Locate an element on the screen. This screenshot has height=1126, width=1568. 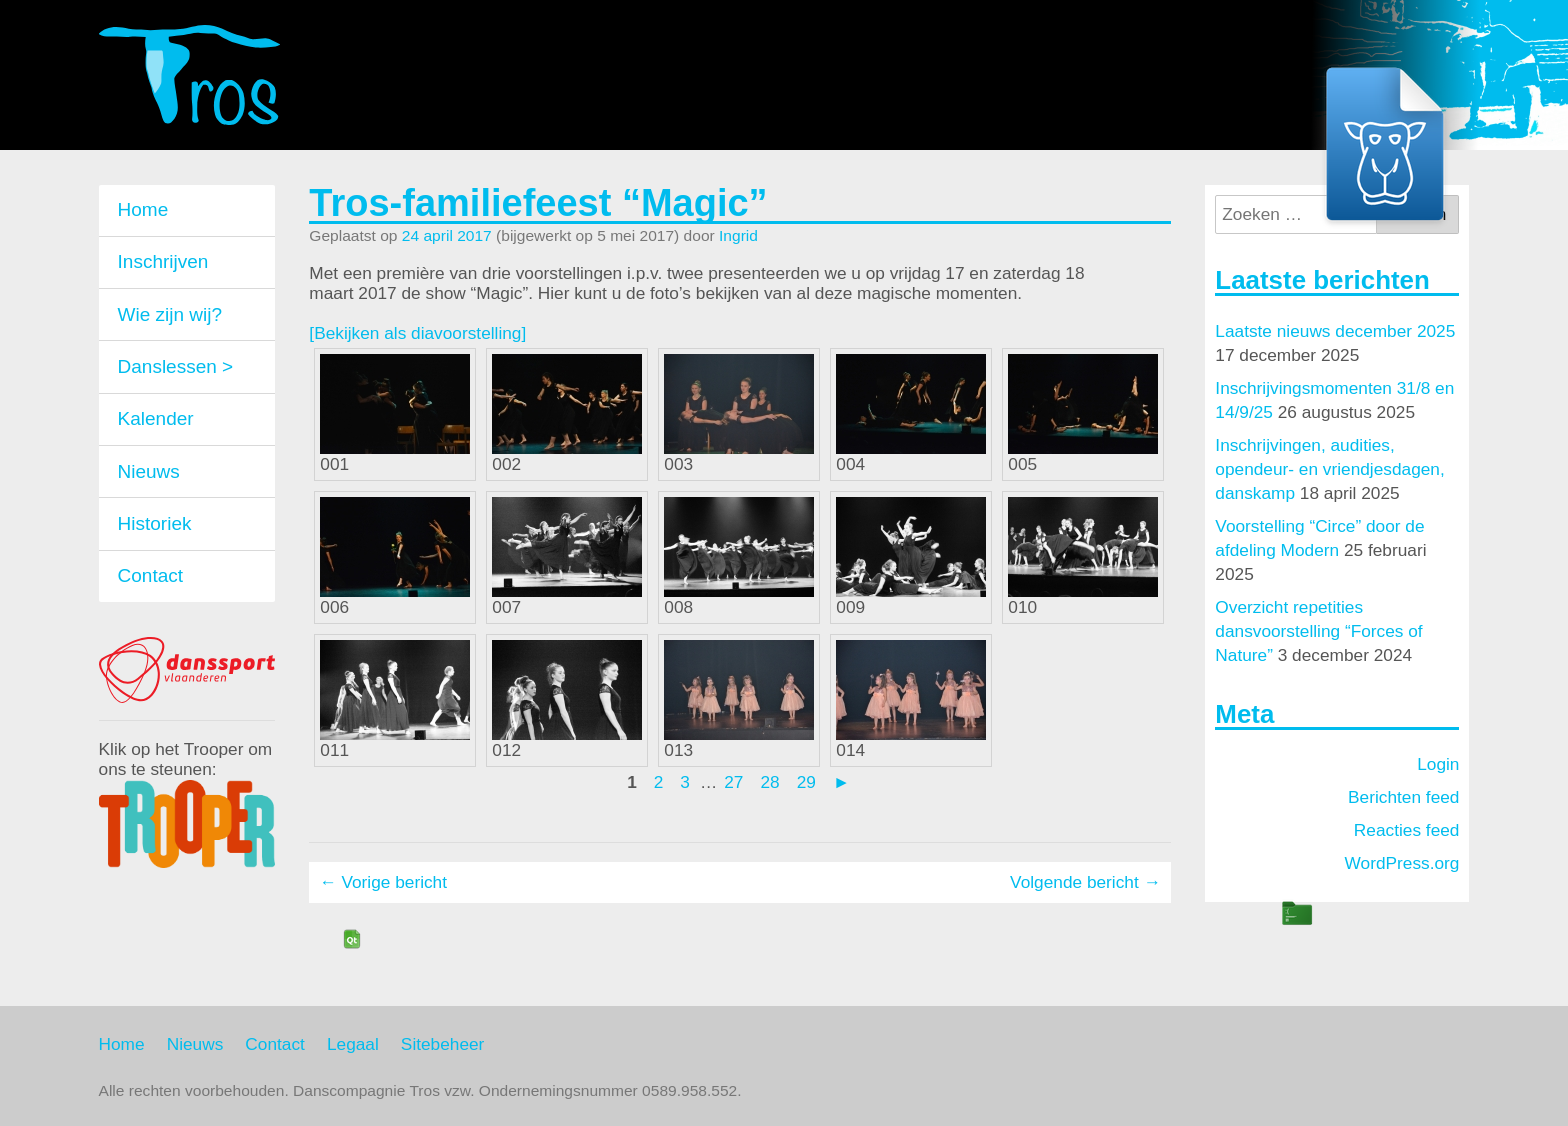
a perl script or programming file is located at coordinates (1385, 147).